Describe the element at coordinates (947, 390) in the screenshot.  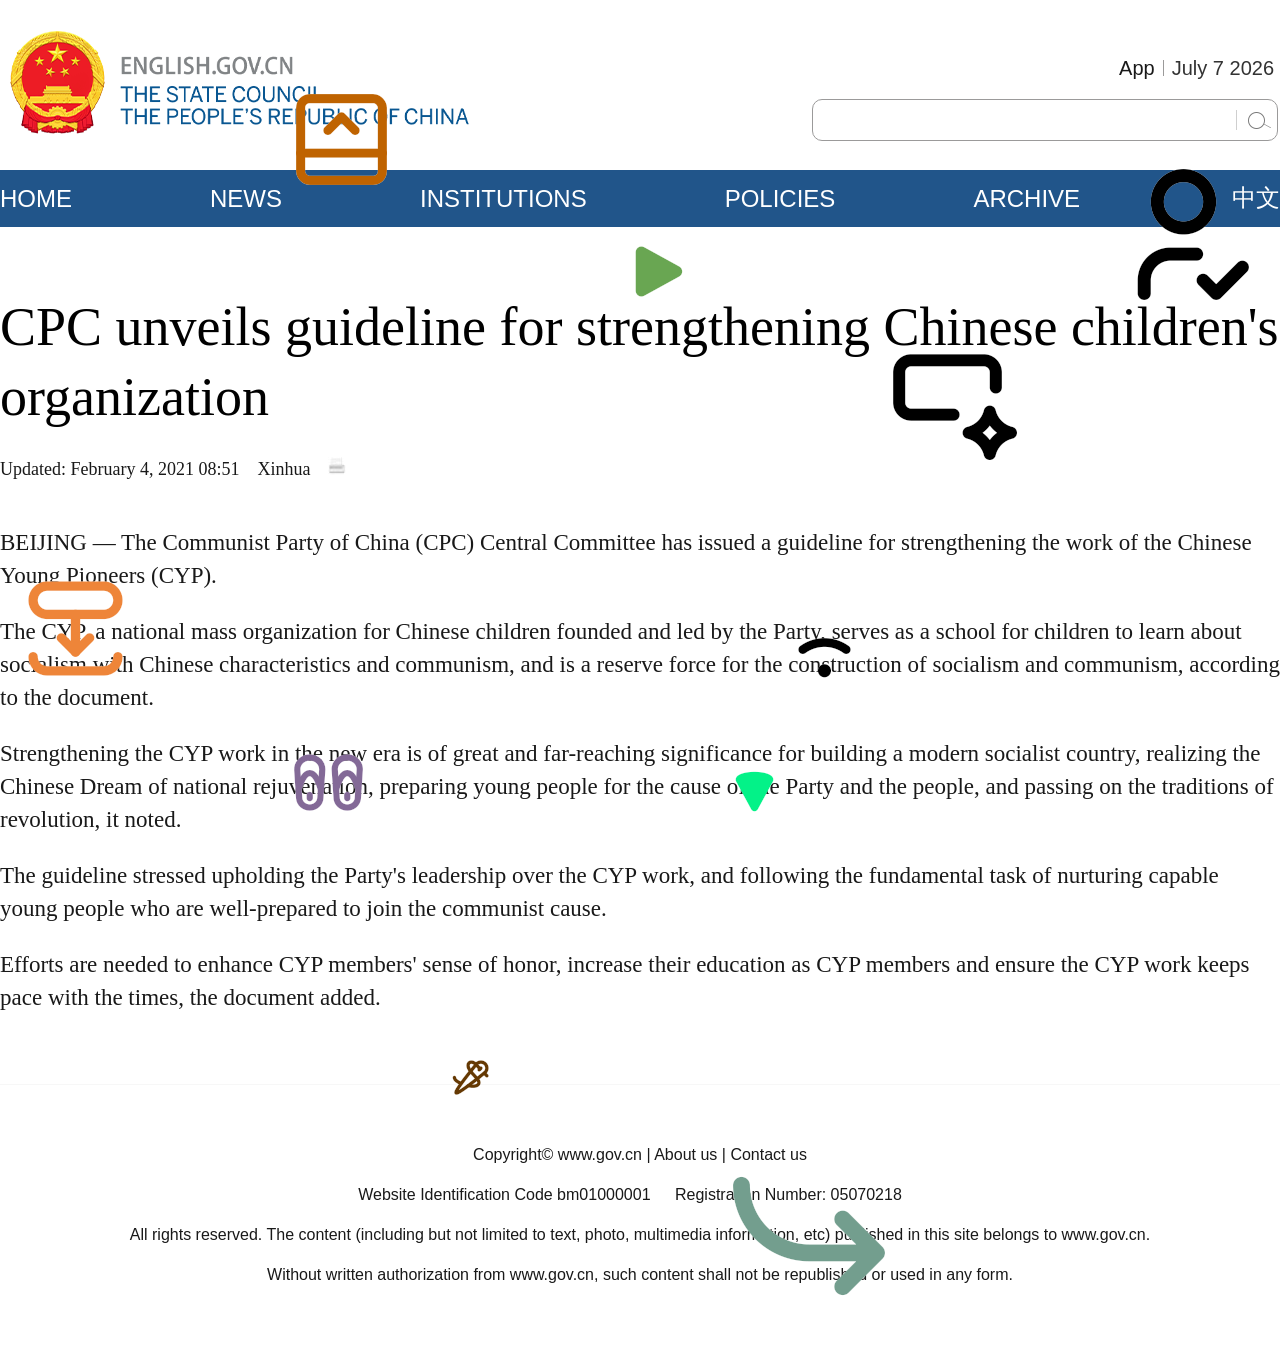
I see `enable AI-assisted text input` at that location.